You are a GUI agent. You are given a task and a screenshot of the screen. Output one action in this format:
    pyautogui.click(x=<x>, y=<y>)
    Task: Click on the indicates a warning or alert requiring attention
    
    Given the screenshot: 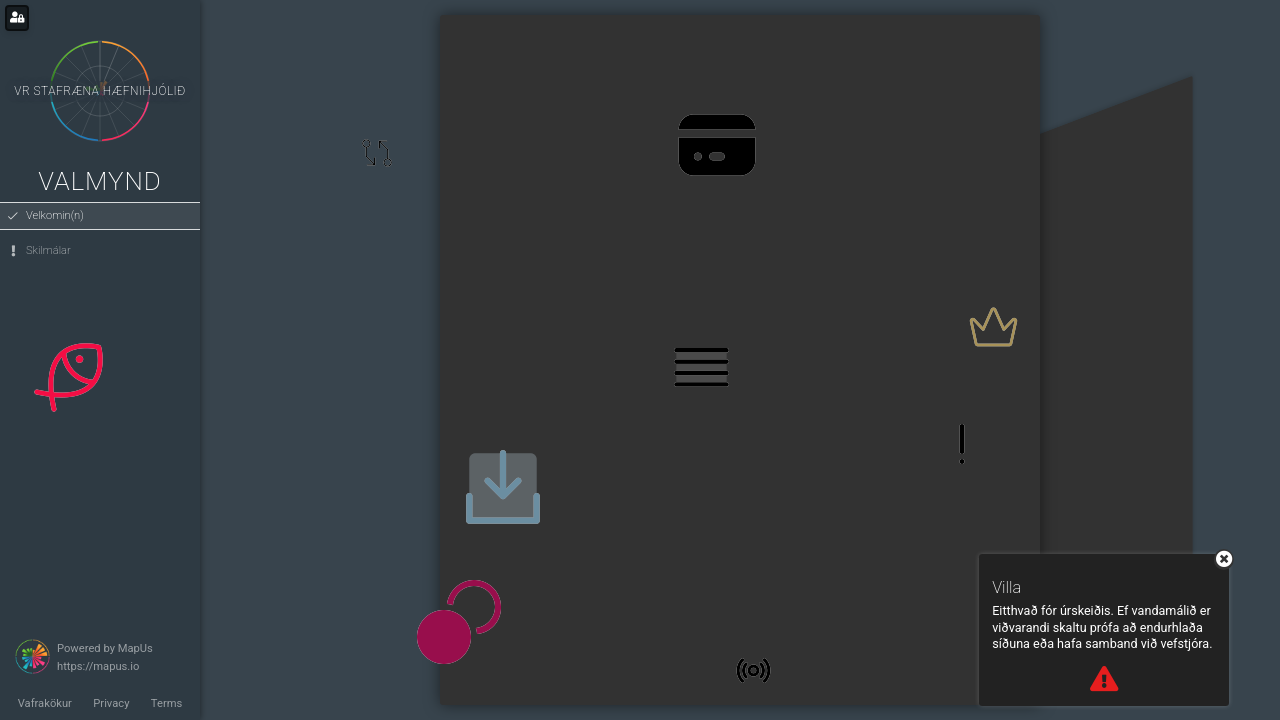 What is the action you would take?
    pyautogui.click(x=962, y=444)
    